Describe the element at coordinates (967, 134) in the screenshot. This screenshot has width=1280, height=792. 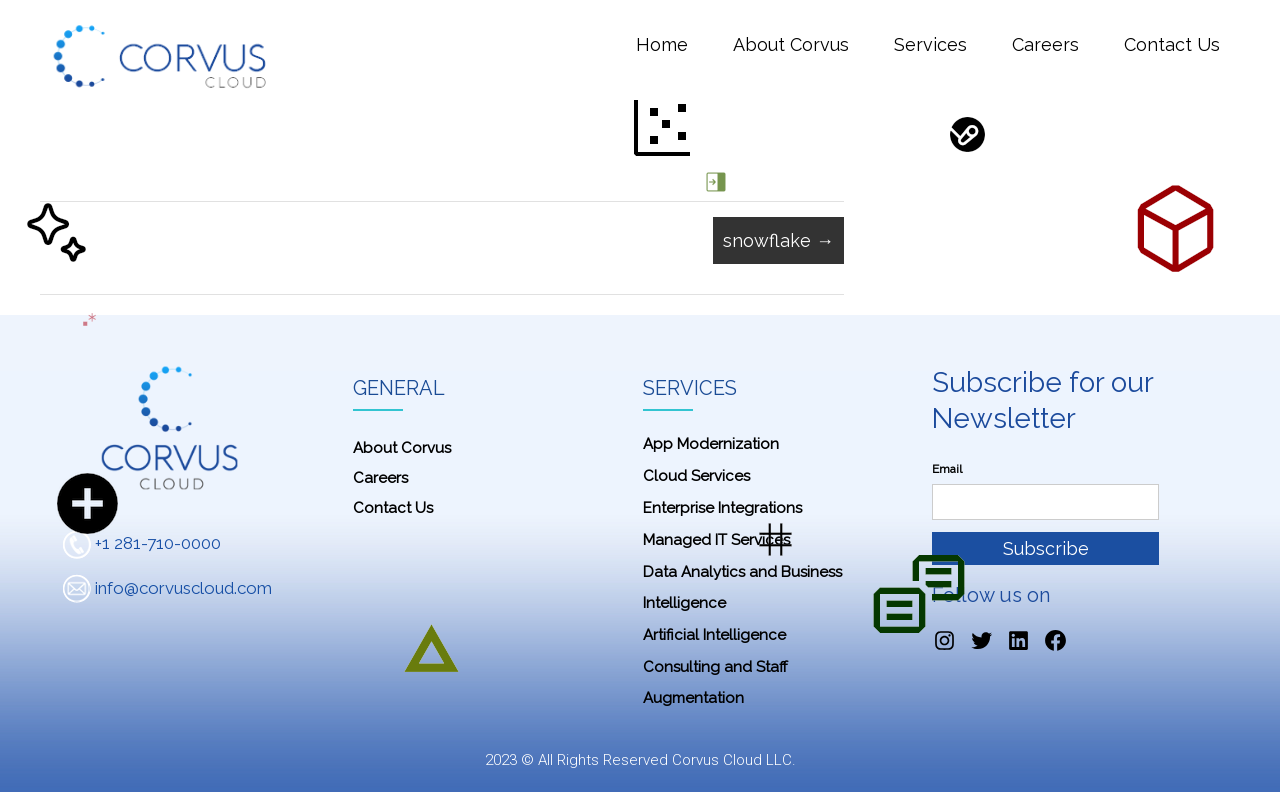
I see `open the Steam gaming platform` at that location.